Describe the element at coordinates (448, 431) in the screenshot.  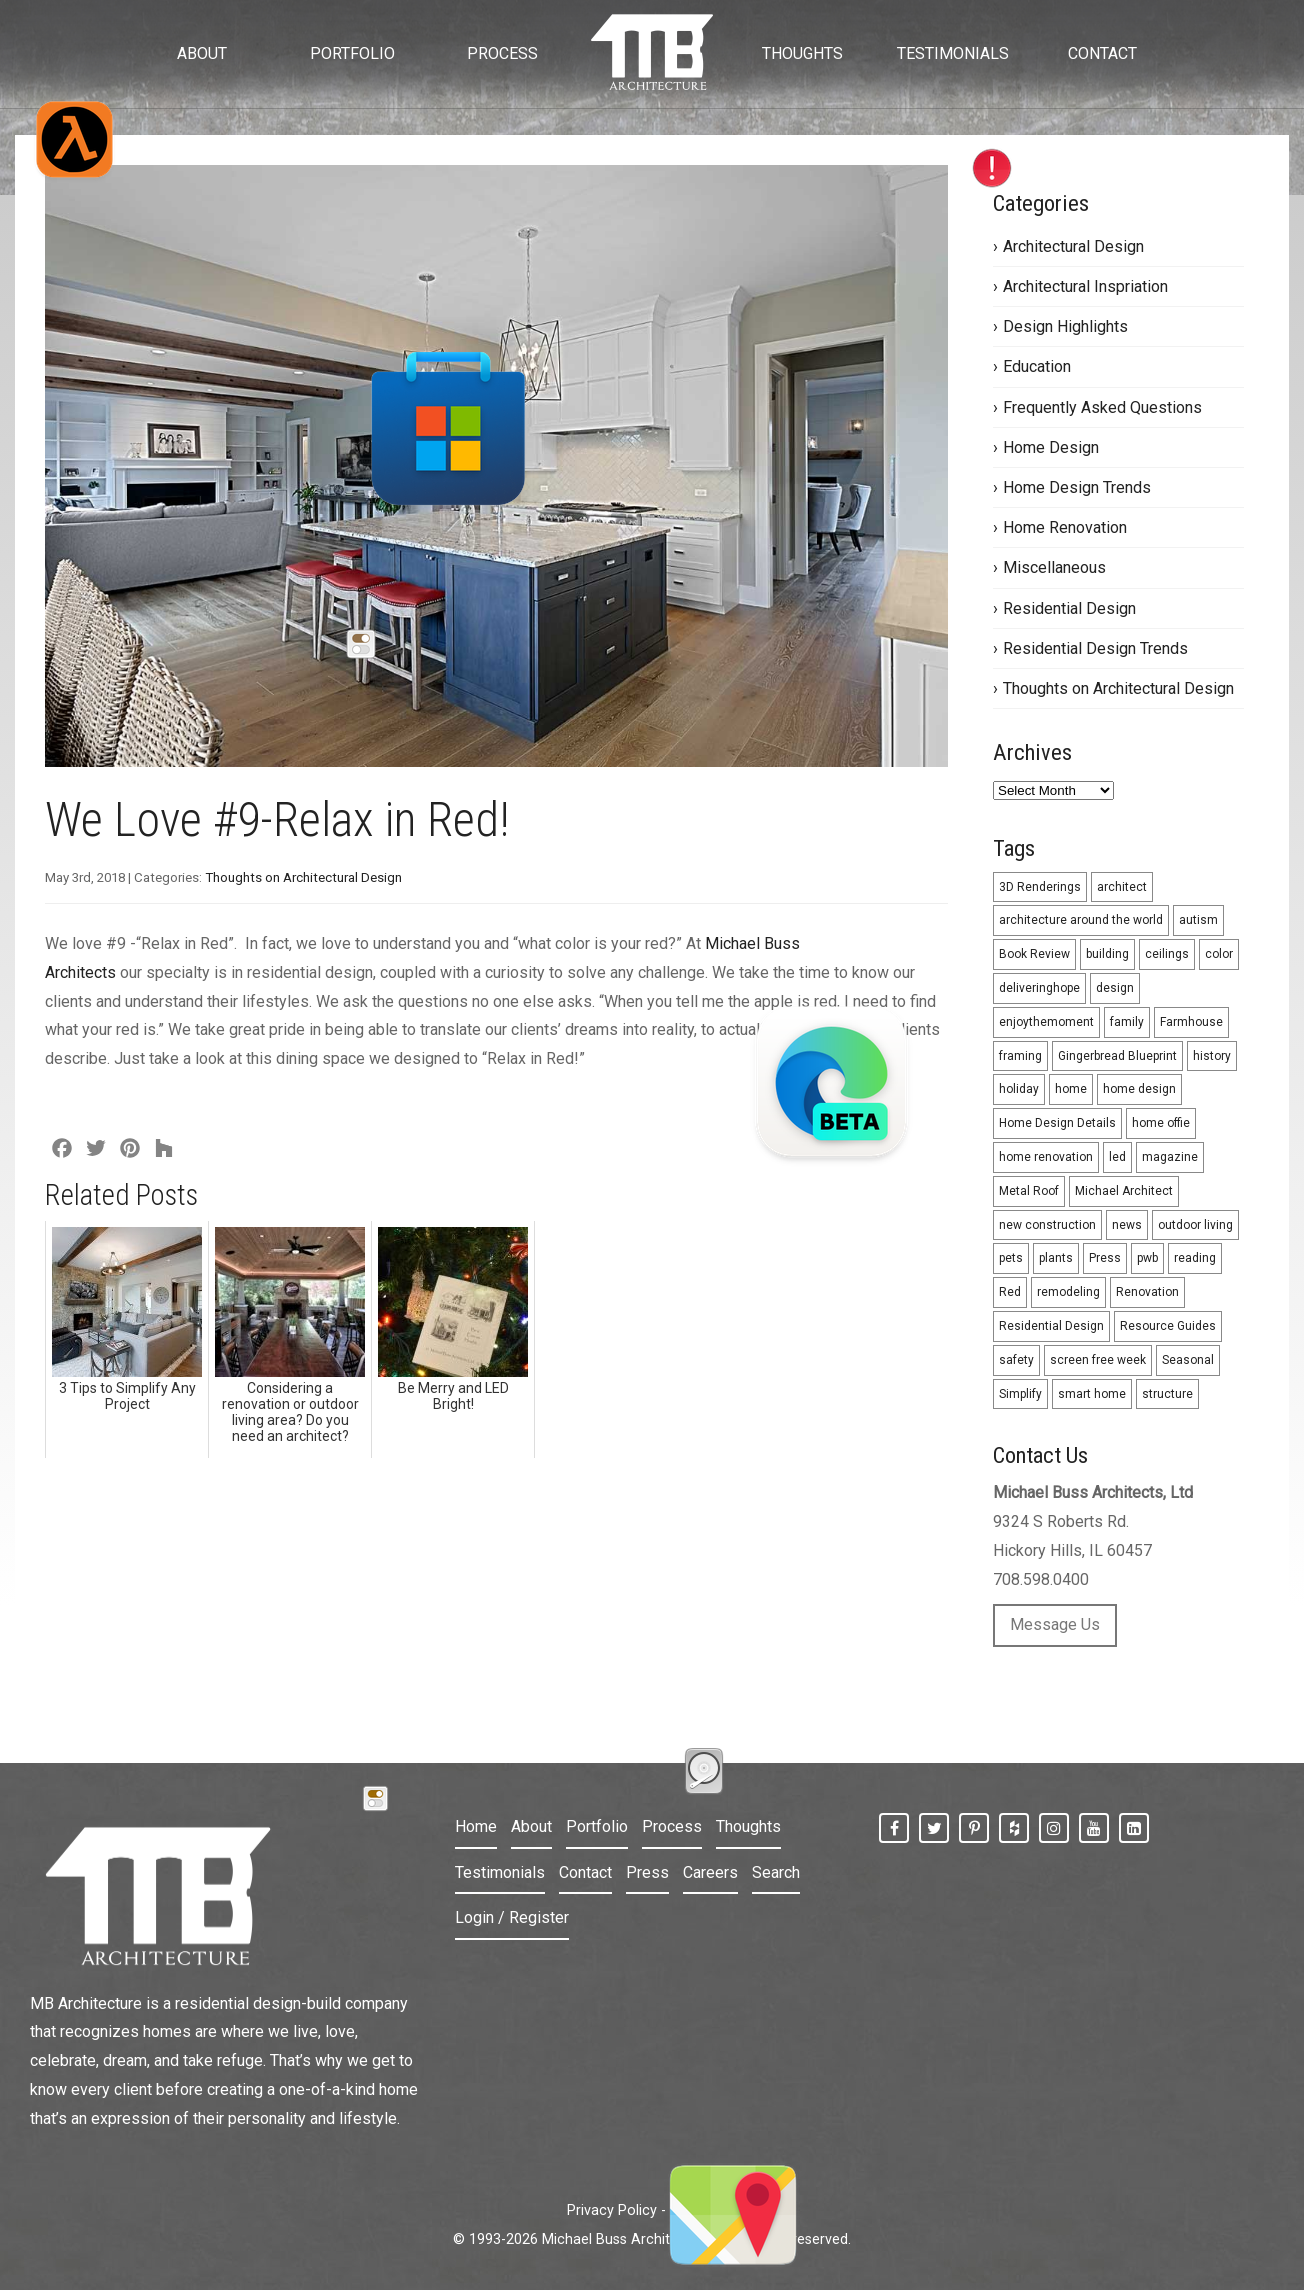
I see `open the Microsoft Store app` at that location.